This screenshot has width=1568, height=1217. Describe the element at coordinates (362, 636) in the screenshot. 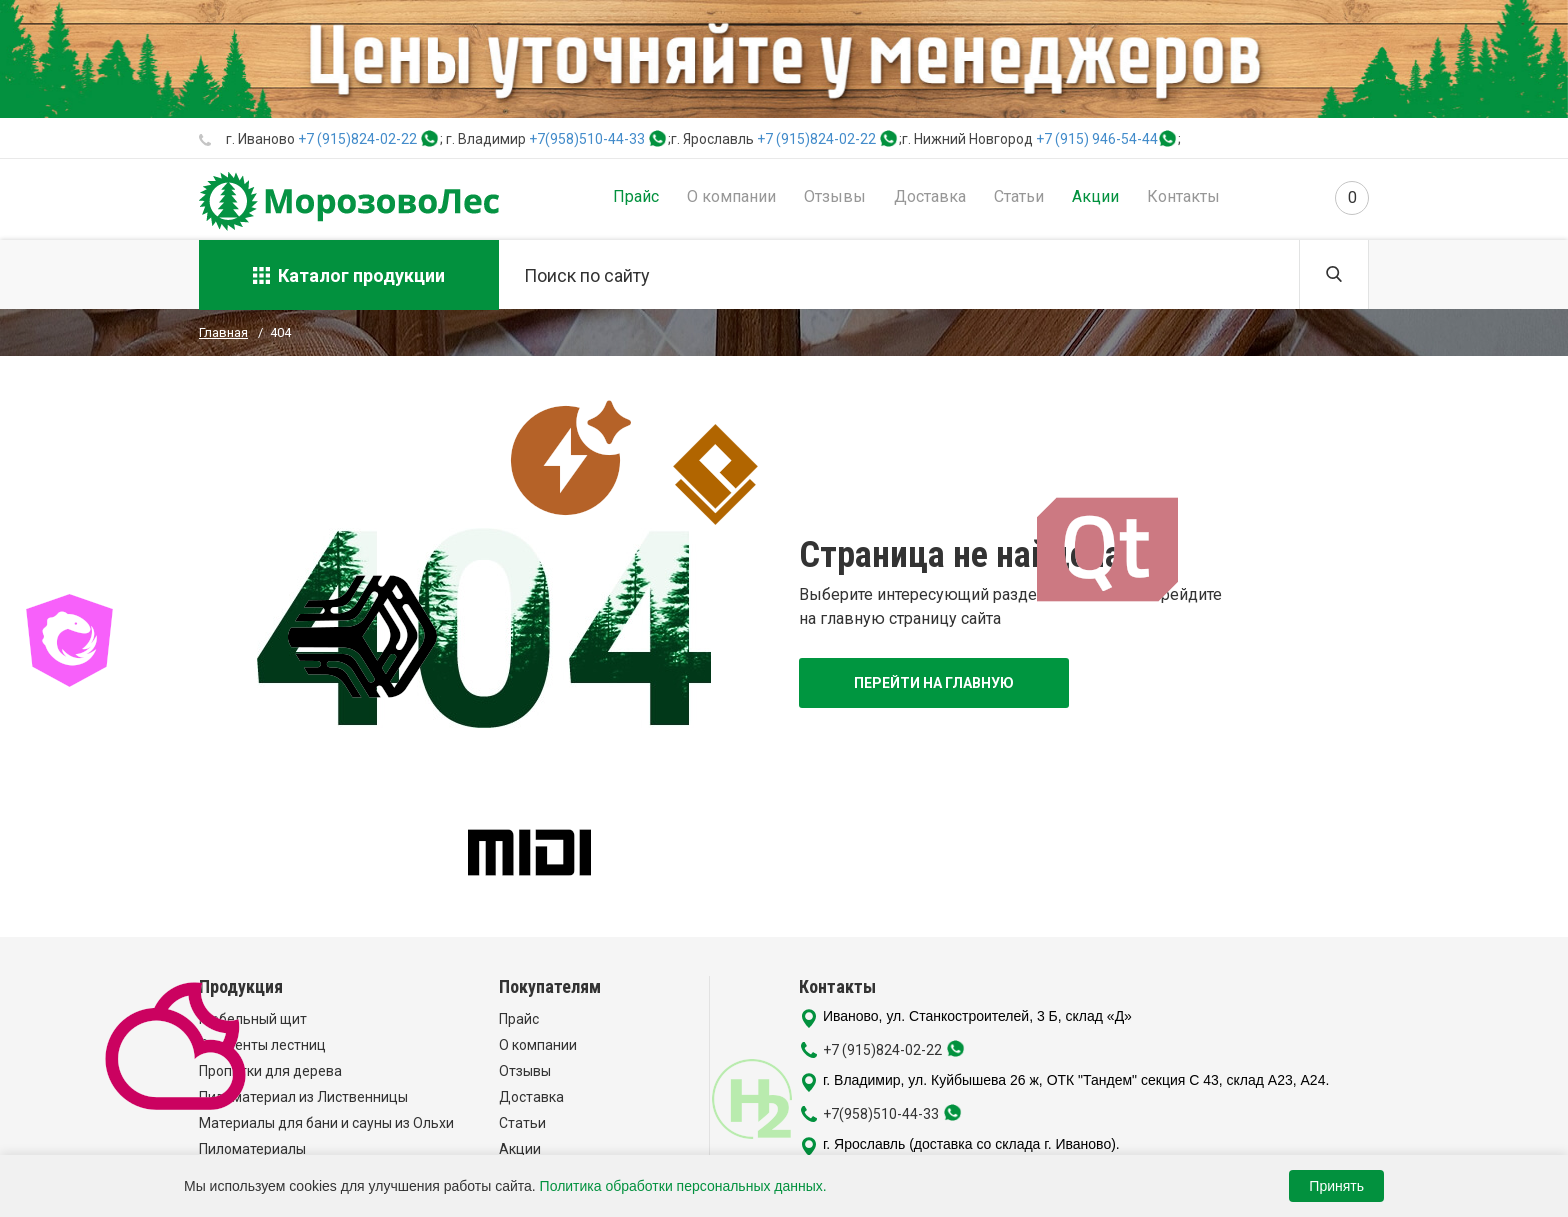

I see `pm2 process manager logo` at that location.